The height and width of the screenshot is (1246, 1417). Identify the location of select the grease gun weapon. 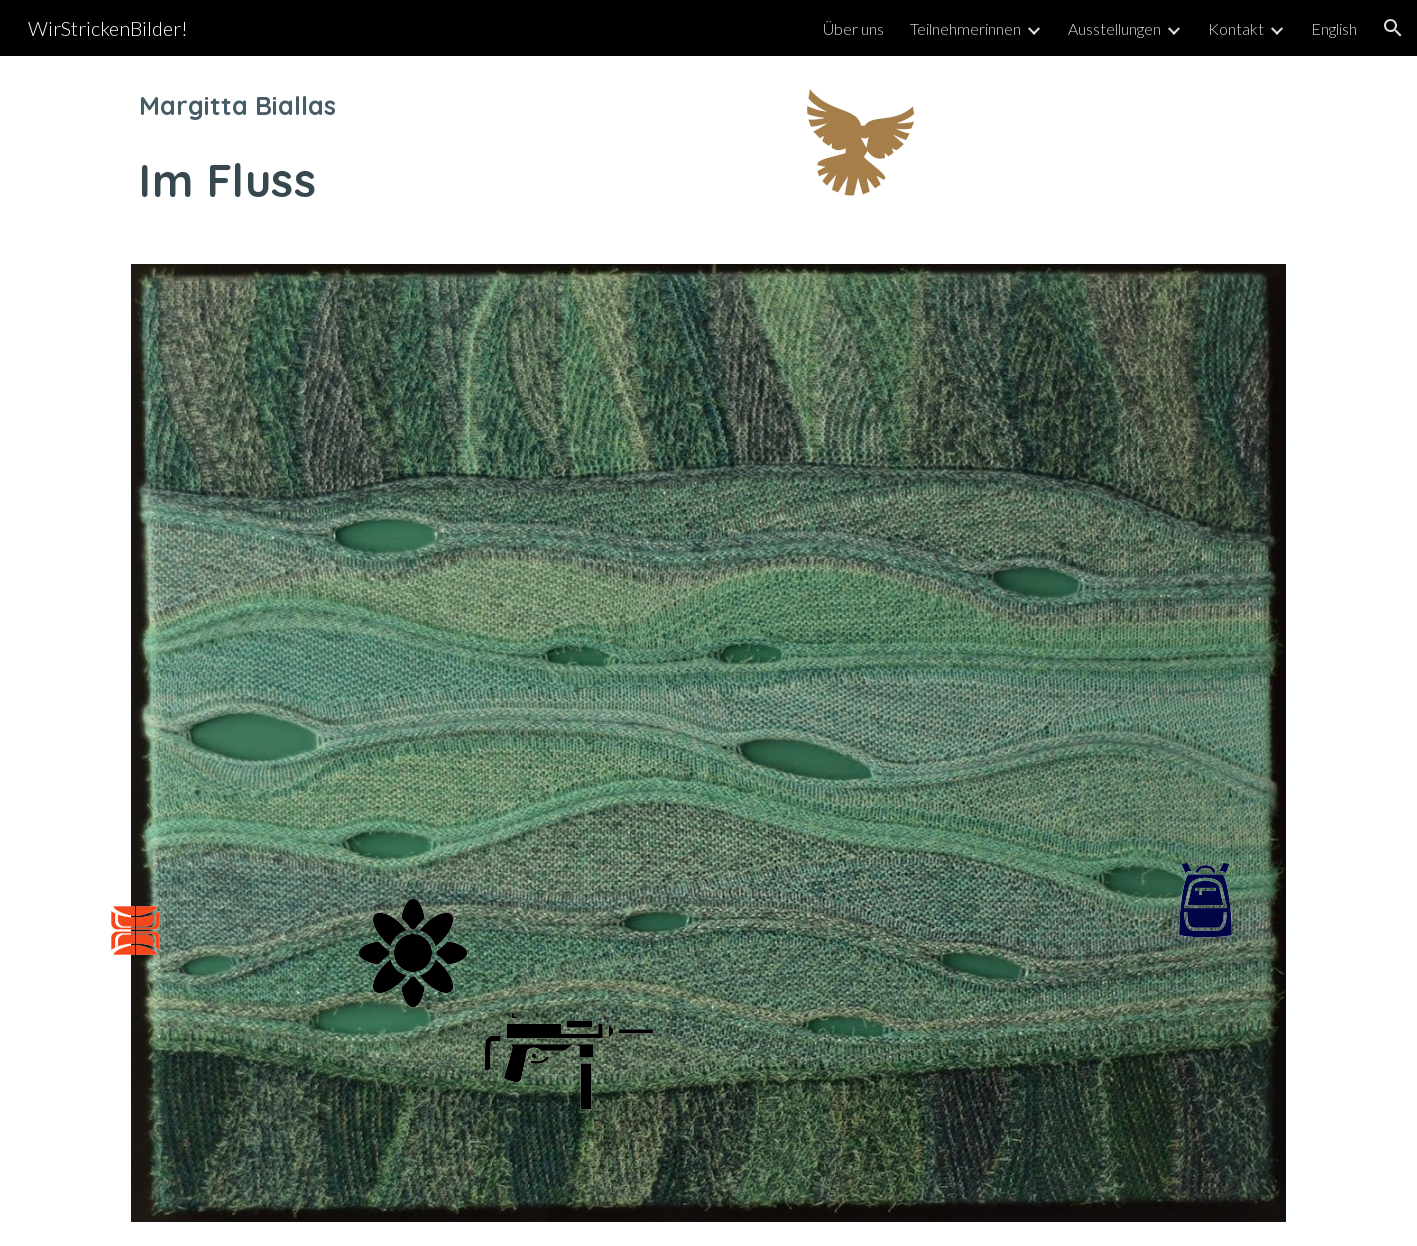
(569, 1061).